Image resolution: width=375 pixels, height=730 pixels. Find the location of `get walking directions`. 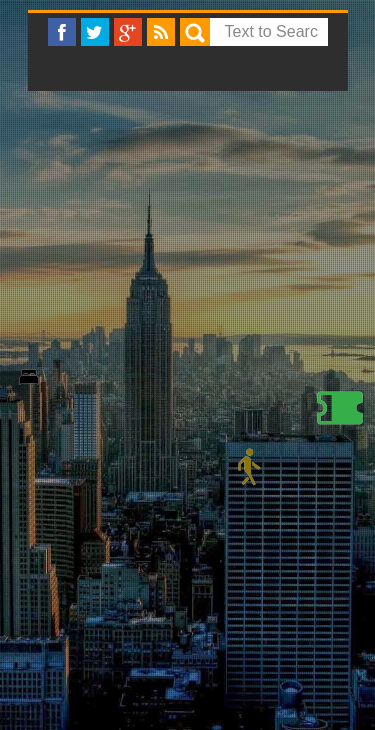

get walking directions is located at coordinates (249, 466).